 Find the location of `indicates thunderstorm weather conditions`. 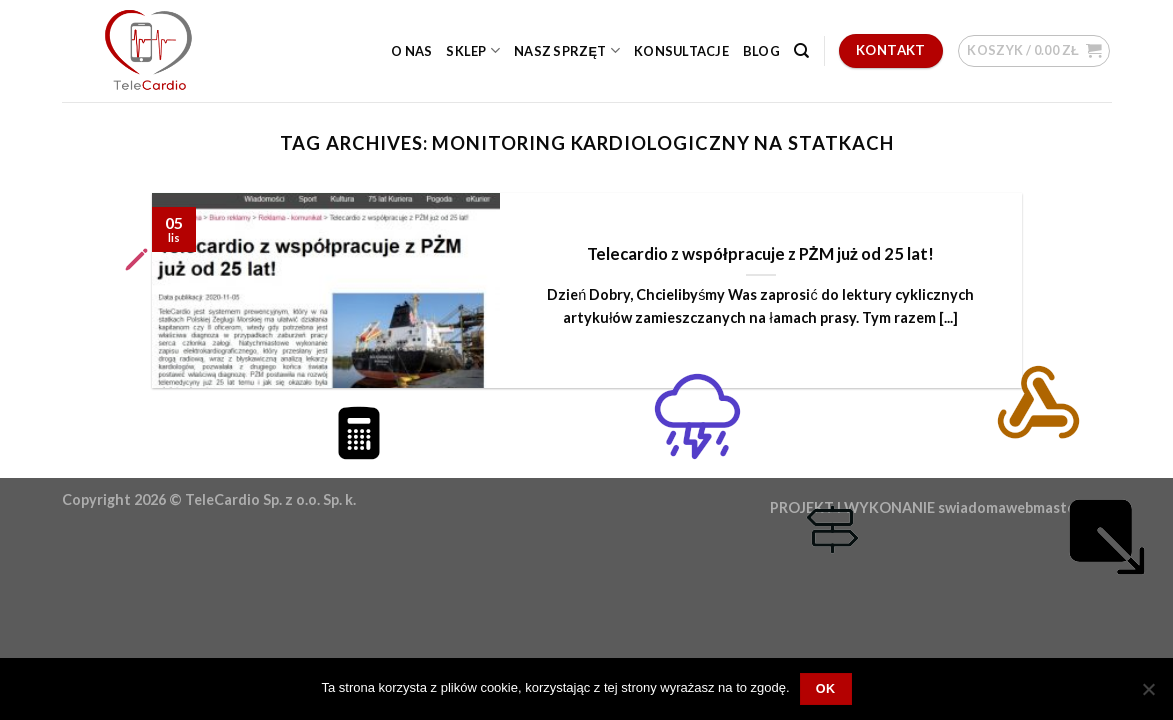

indicates thunderstorm weather conditions is located at coordinates (697, 416).